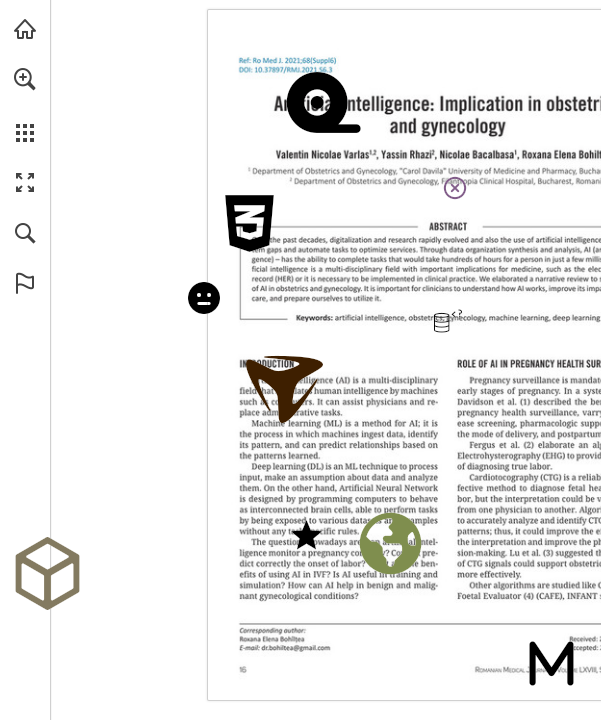 The width and height of the screenshot is (601, 720). Describe the element at coordinates (249, 223) in the screenshot. I see `indicates CSS3 styling or stylesheet functionality` at that location.